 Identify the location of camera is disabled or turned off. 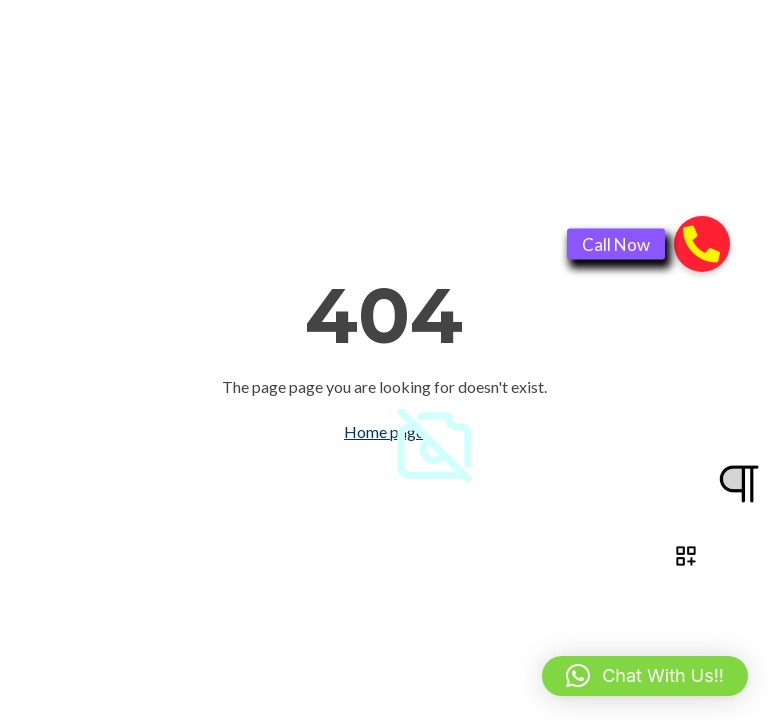
(434, 445).